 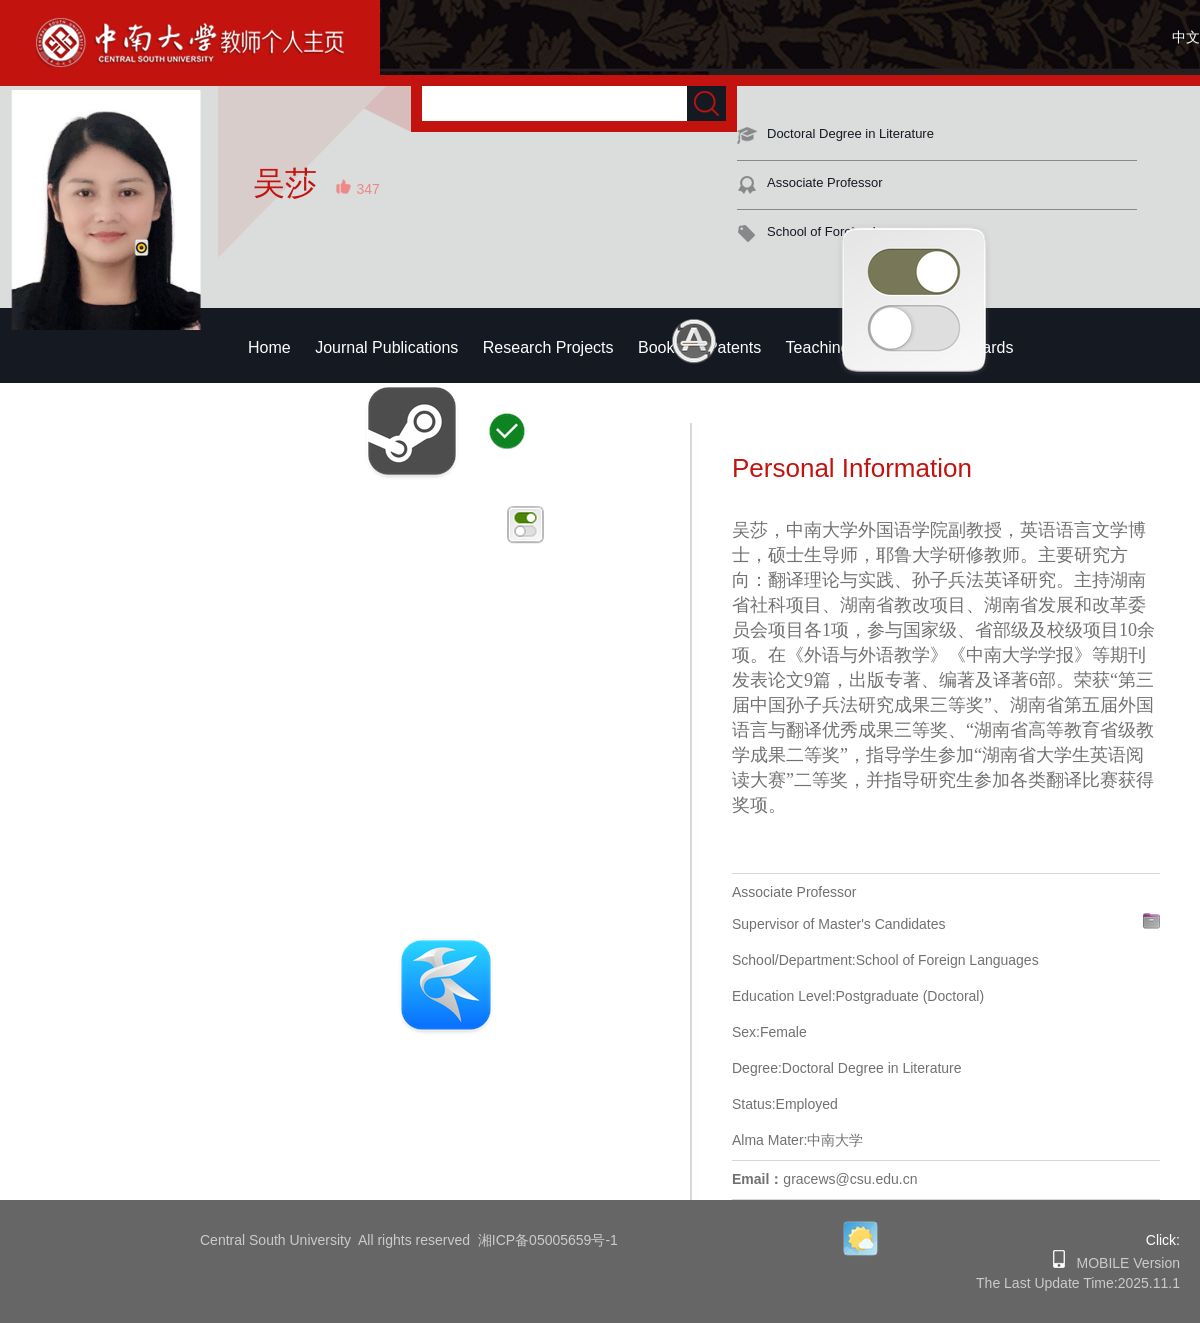 What do you see at coordinates (412, 431) in the screenshot?
I see `open steamos application` at bounding box center [412, 431].